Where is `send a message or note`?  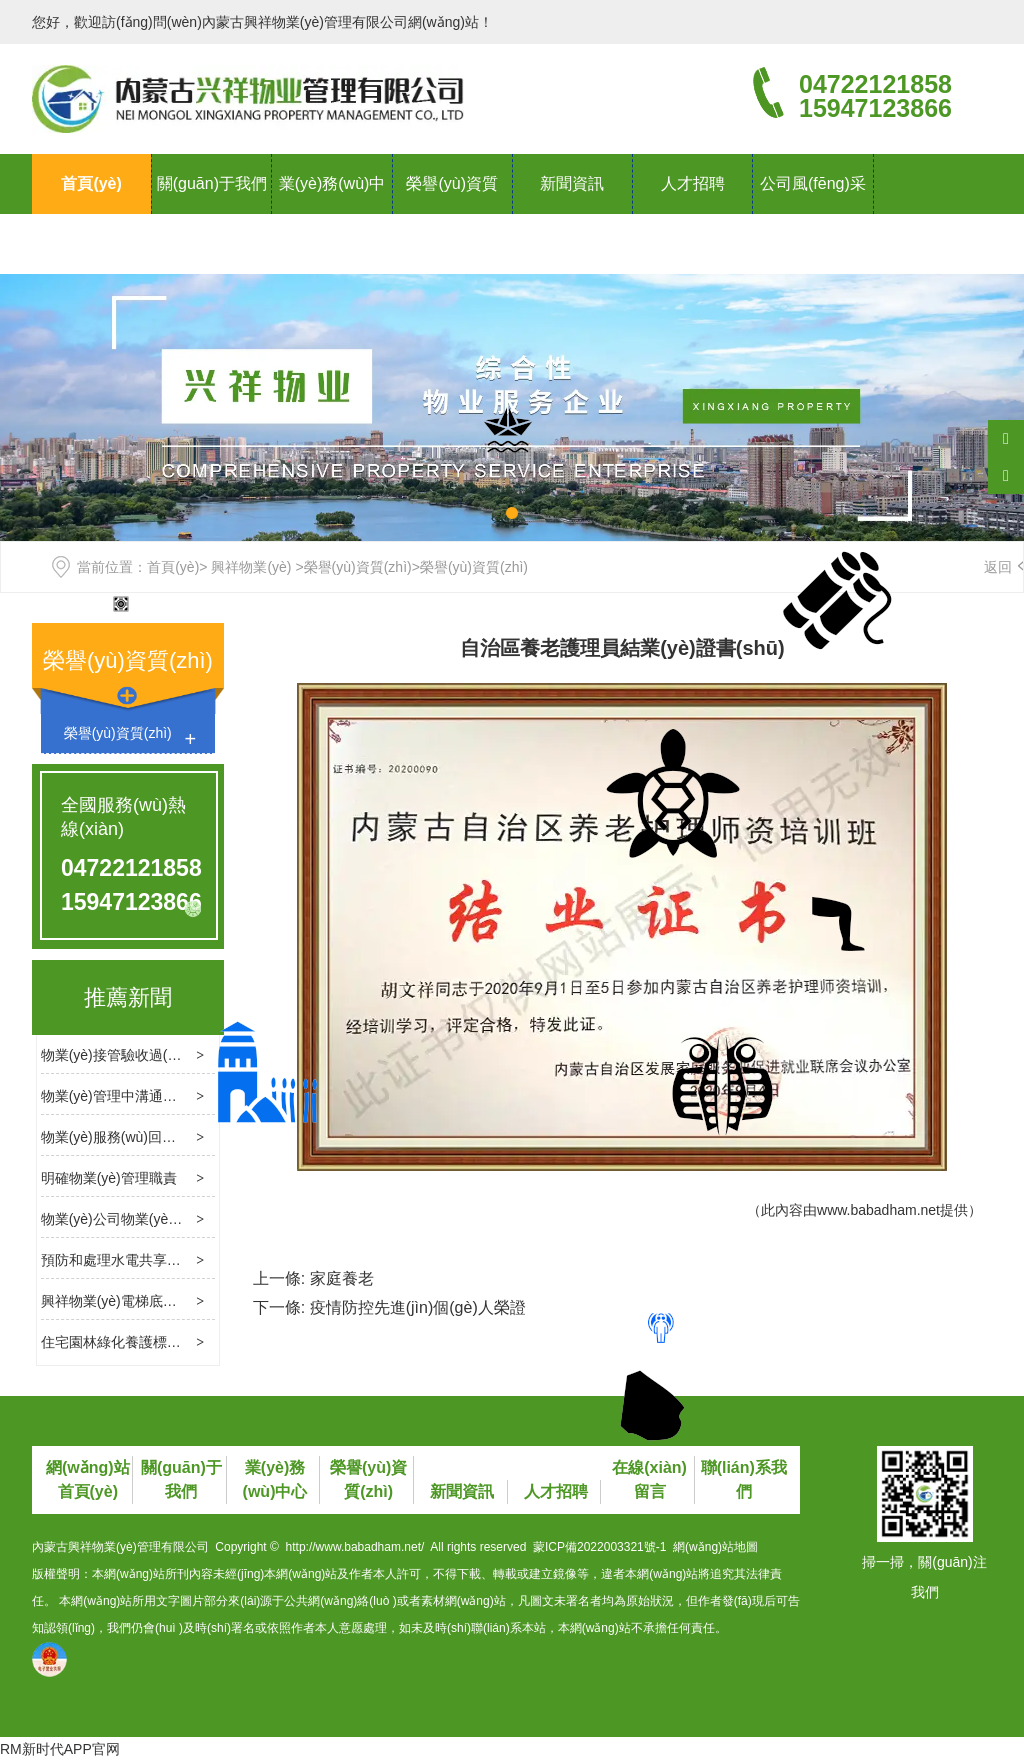 send a message or note is located at coordinates (508, 430).